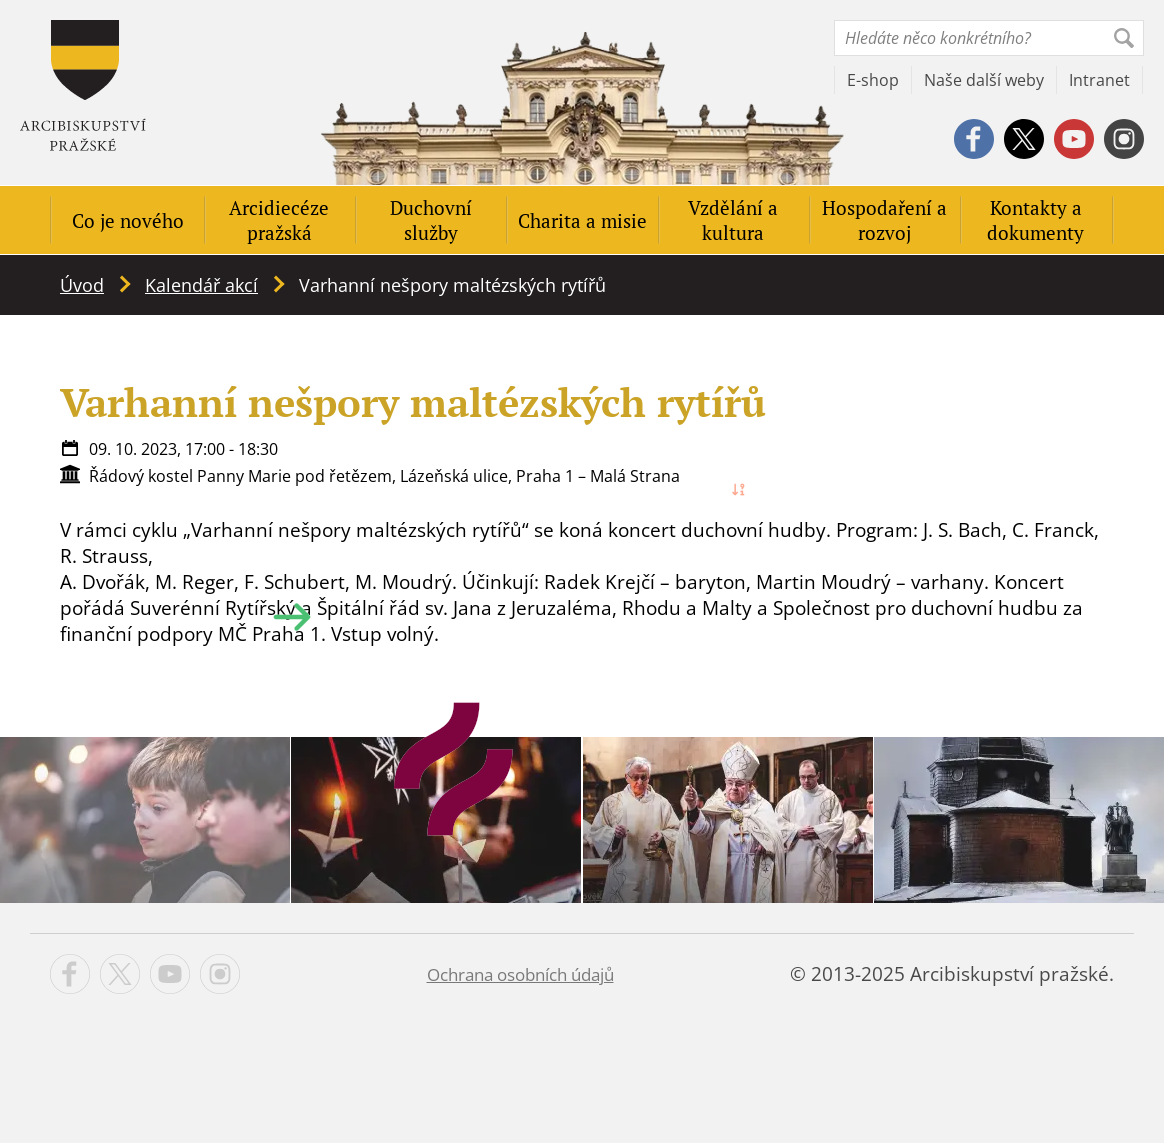  Describe the element at coordinates (452, 769) in the screenshot. I see `hotjar analytics and feedback tool logo` at that location.